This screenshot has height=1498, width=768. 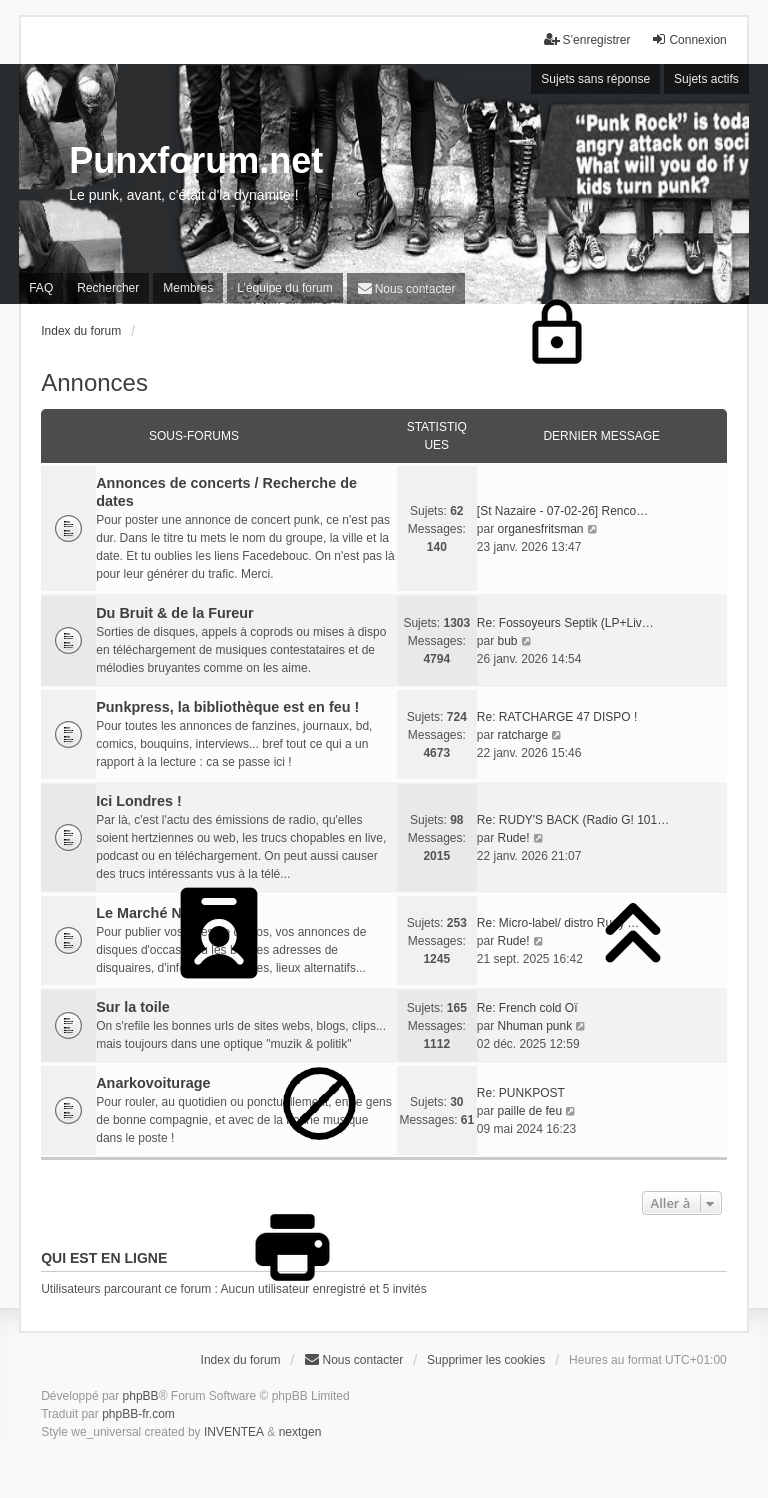 What do you see at coordinates (319, 1103) in the screenshot?
I see `block or ban a user` at bounding box center [319, 1103].